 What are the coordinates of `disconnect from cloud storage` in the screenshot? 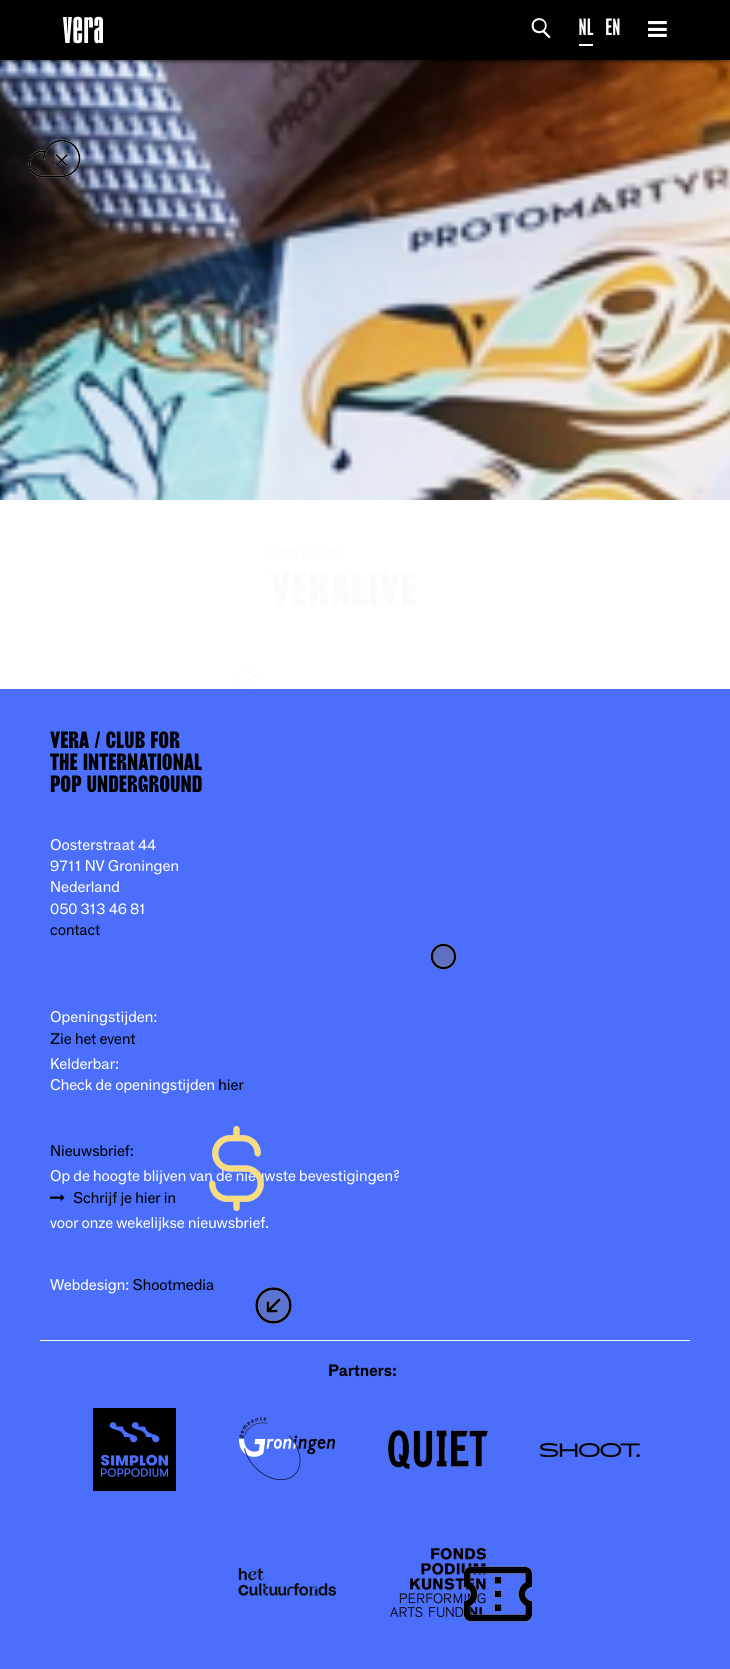 It's located at (54, 158).